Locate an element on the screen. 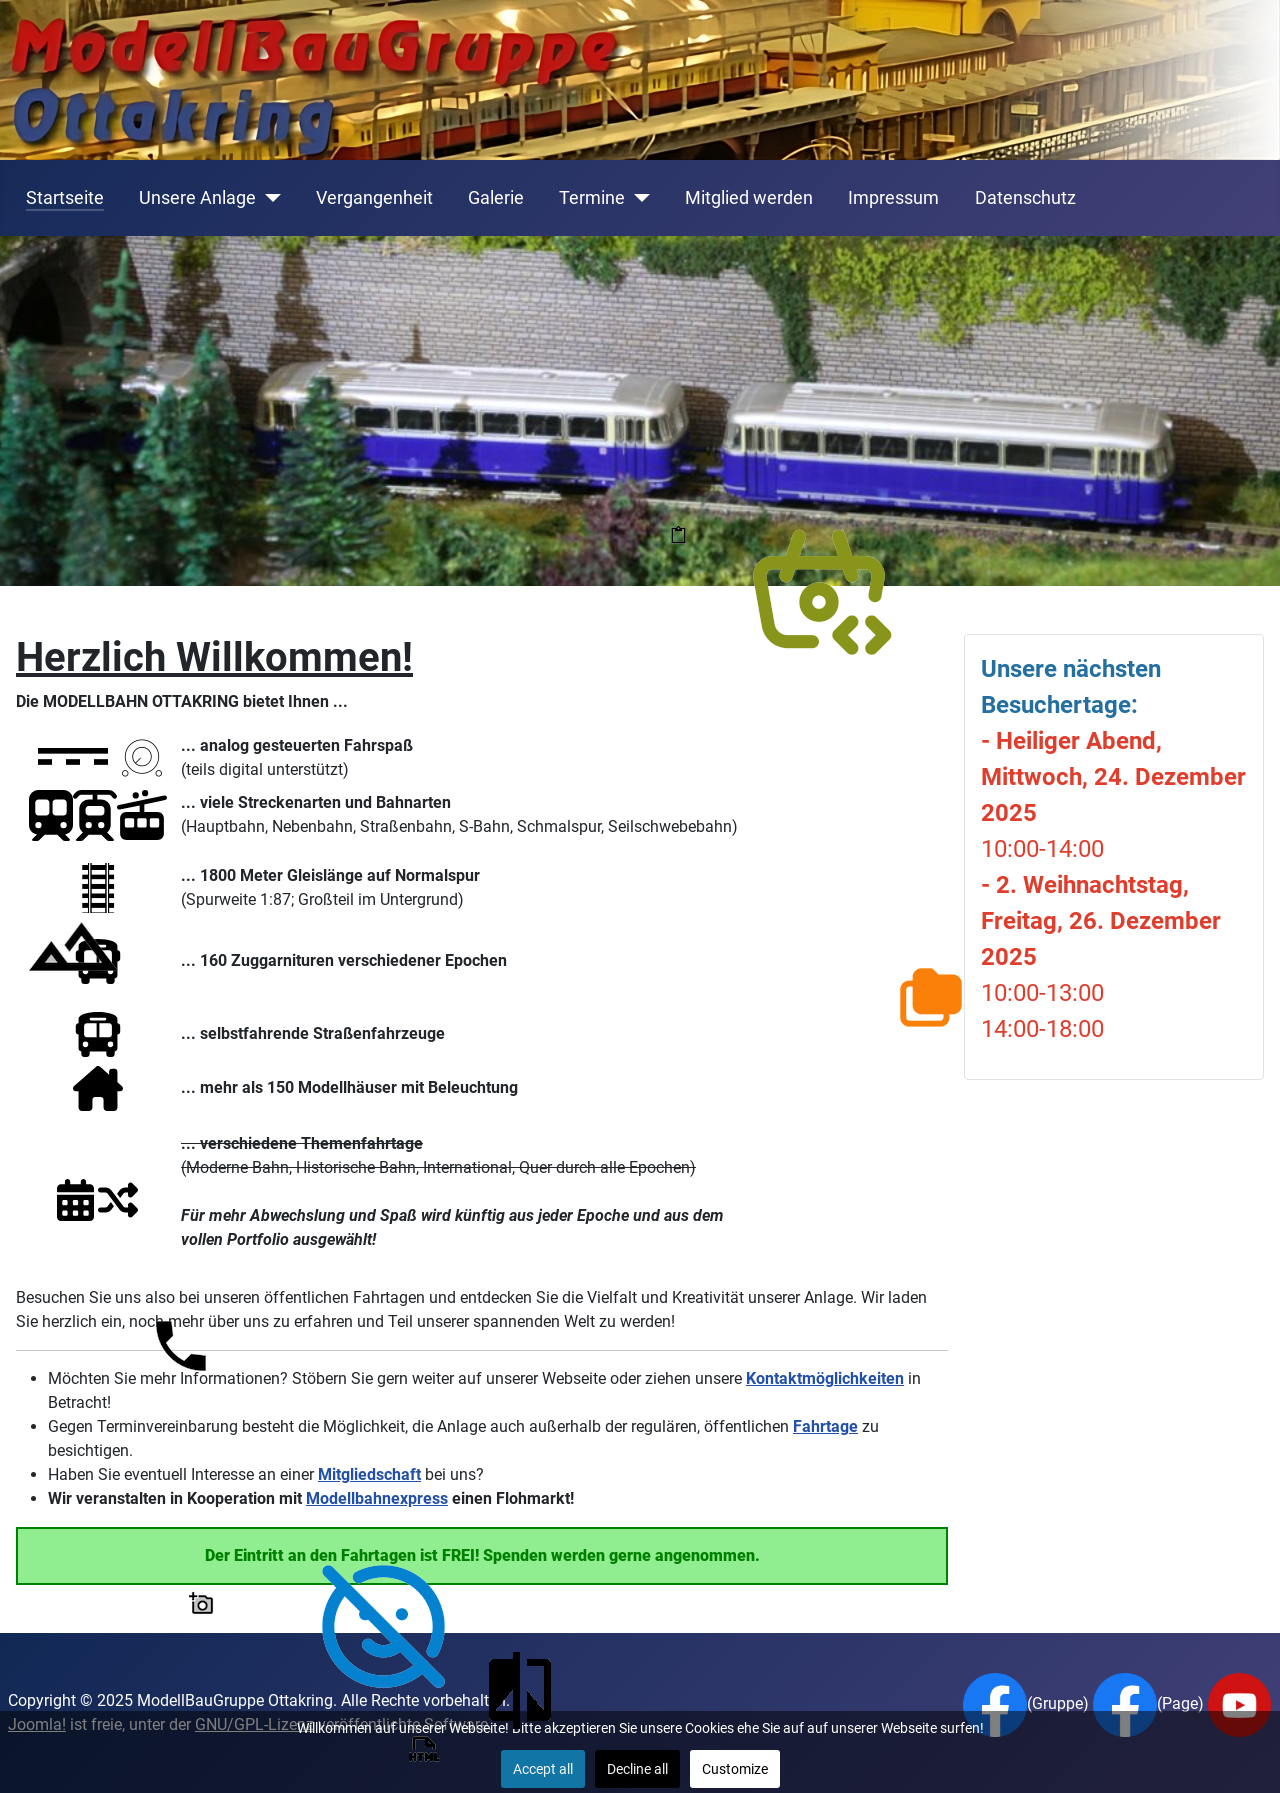 The width and height of the screenshot is (1280, 1793). disable mood or emotion tracking is located at coordinates (383, 1626).